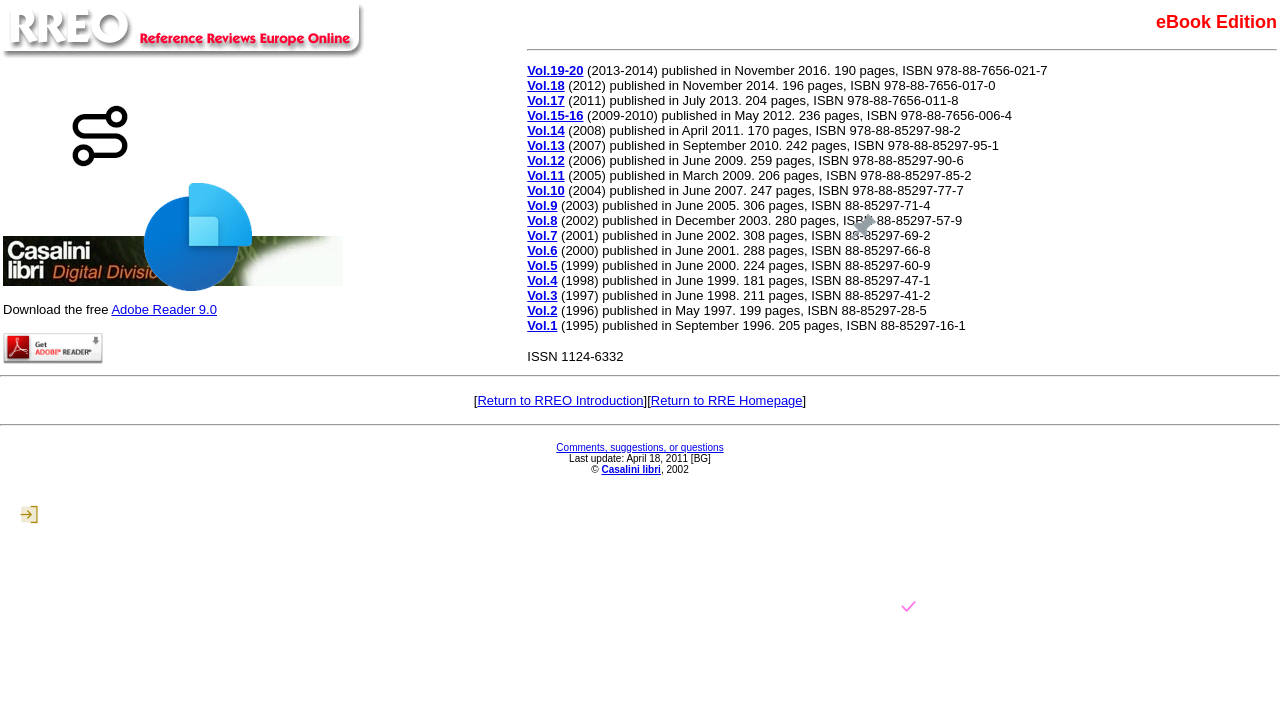 This screenshot has height=720, width=1280. What do you see at coordinates (100, 136) in the screenshot?
I see `view directions or navigation route` at bounding box center [100, 136].